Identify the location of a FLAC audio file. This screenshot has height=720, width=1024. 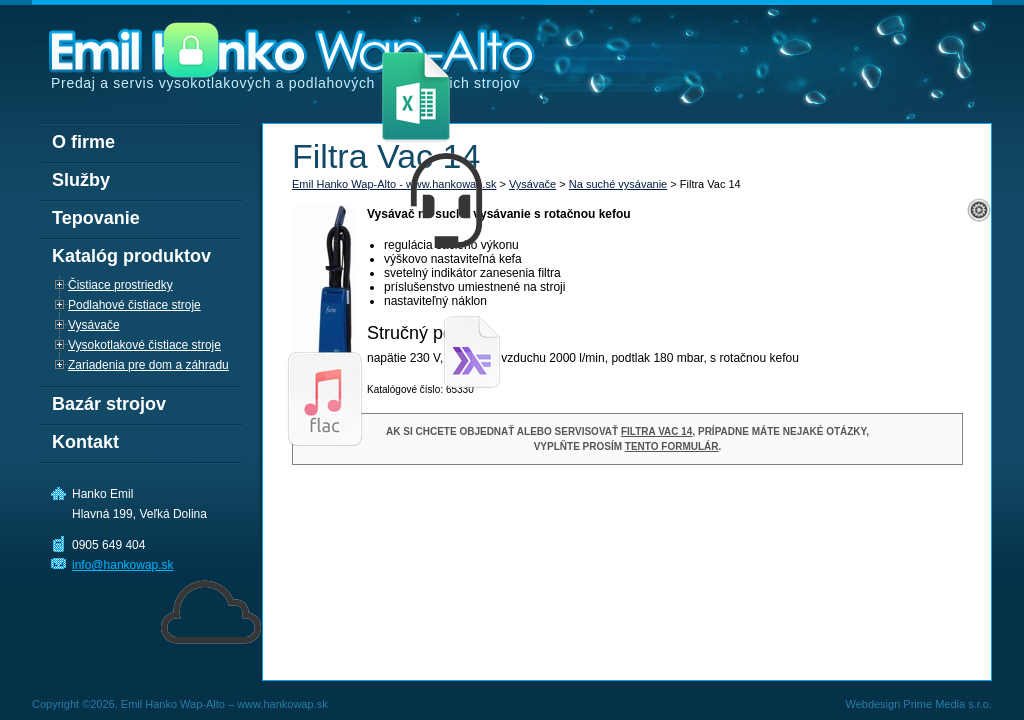
(325, 399).